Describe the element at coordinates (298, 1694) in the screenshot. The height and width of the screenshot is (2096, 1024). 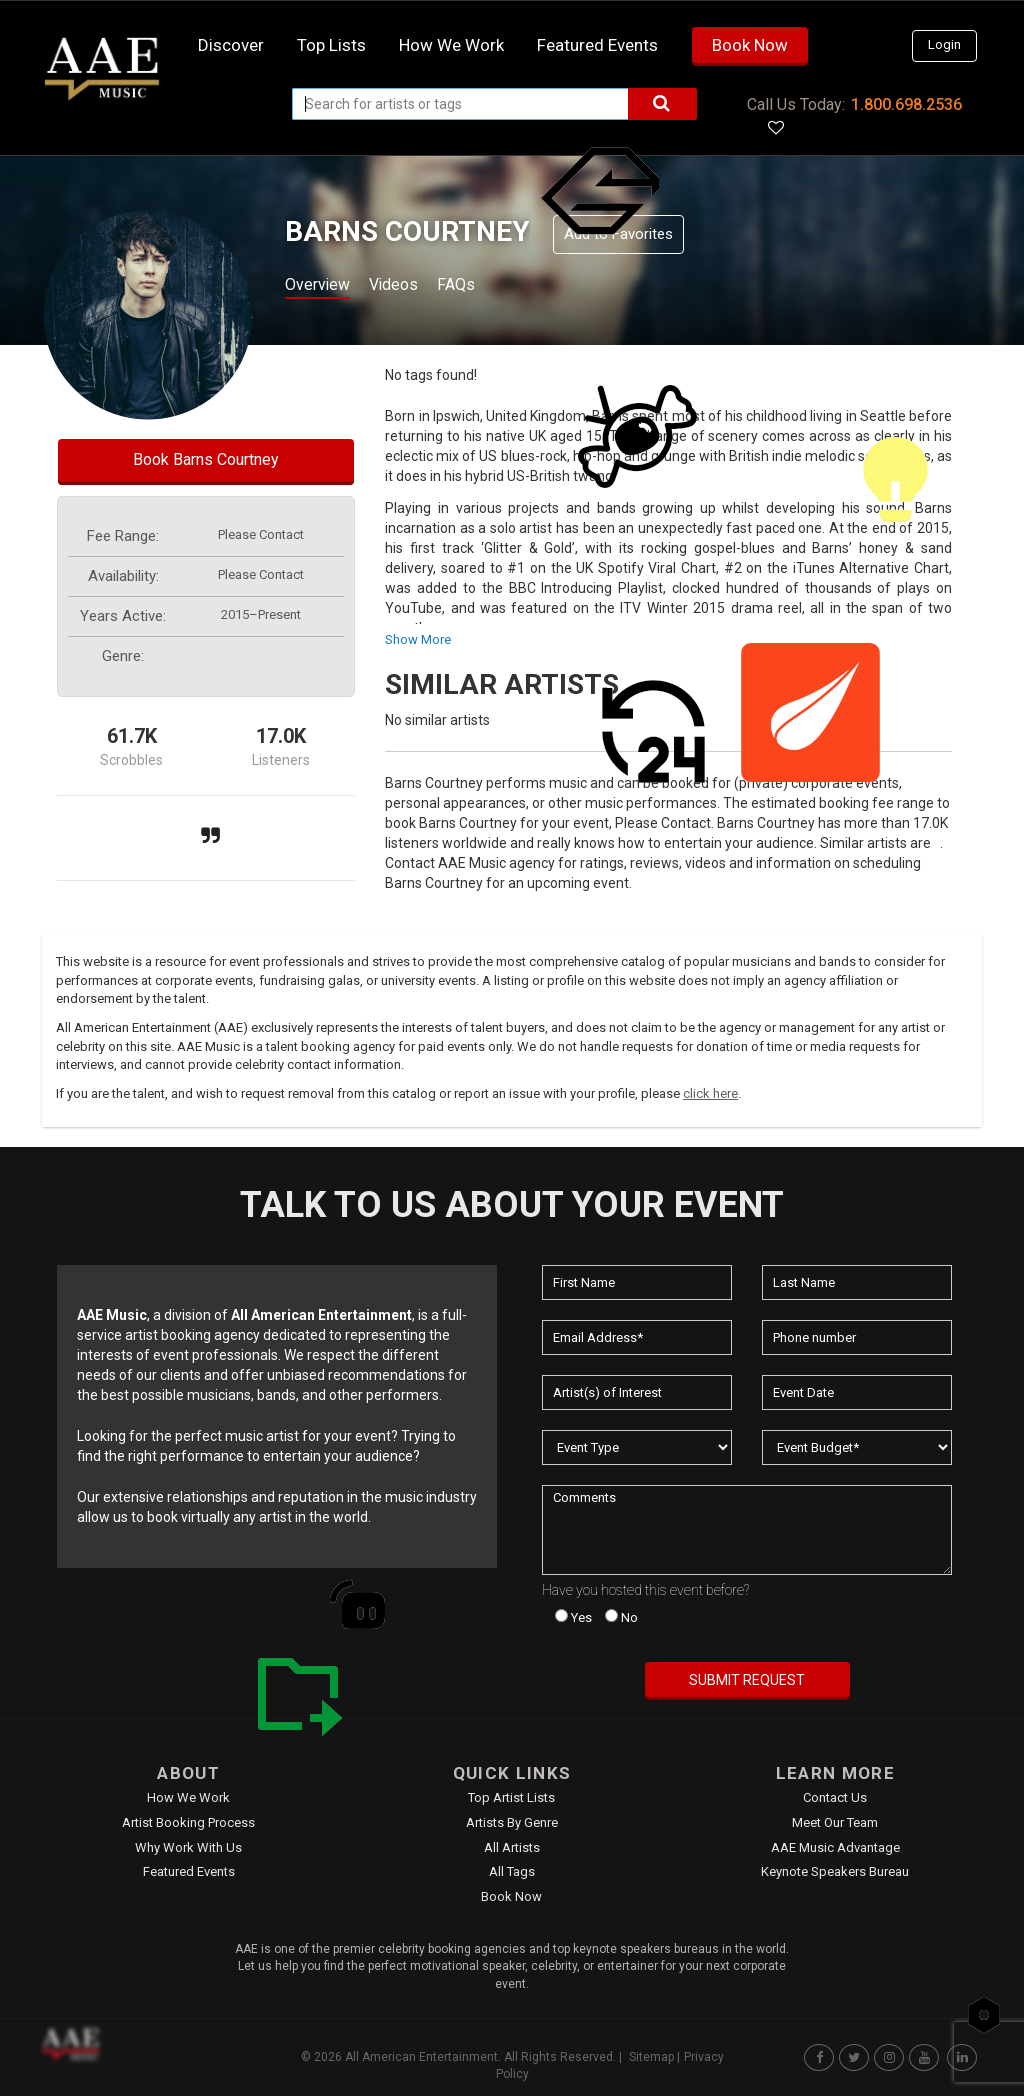
I see `share a folder with others` at that location.